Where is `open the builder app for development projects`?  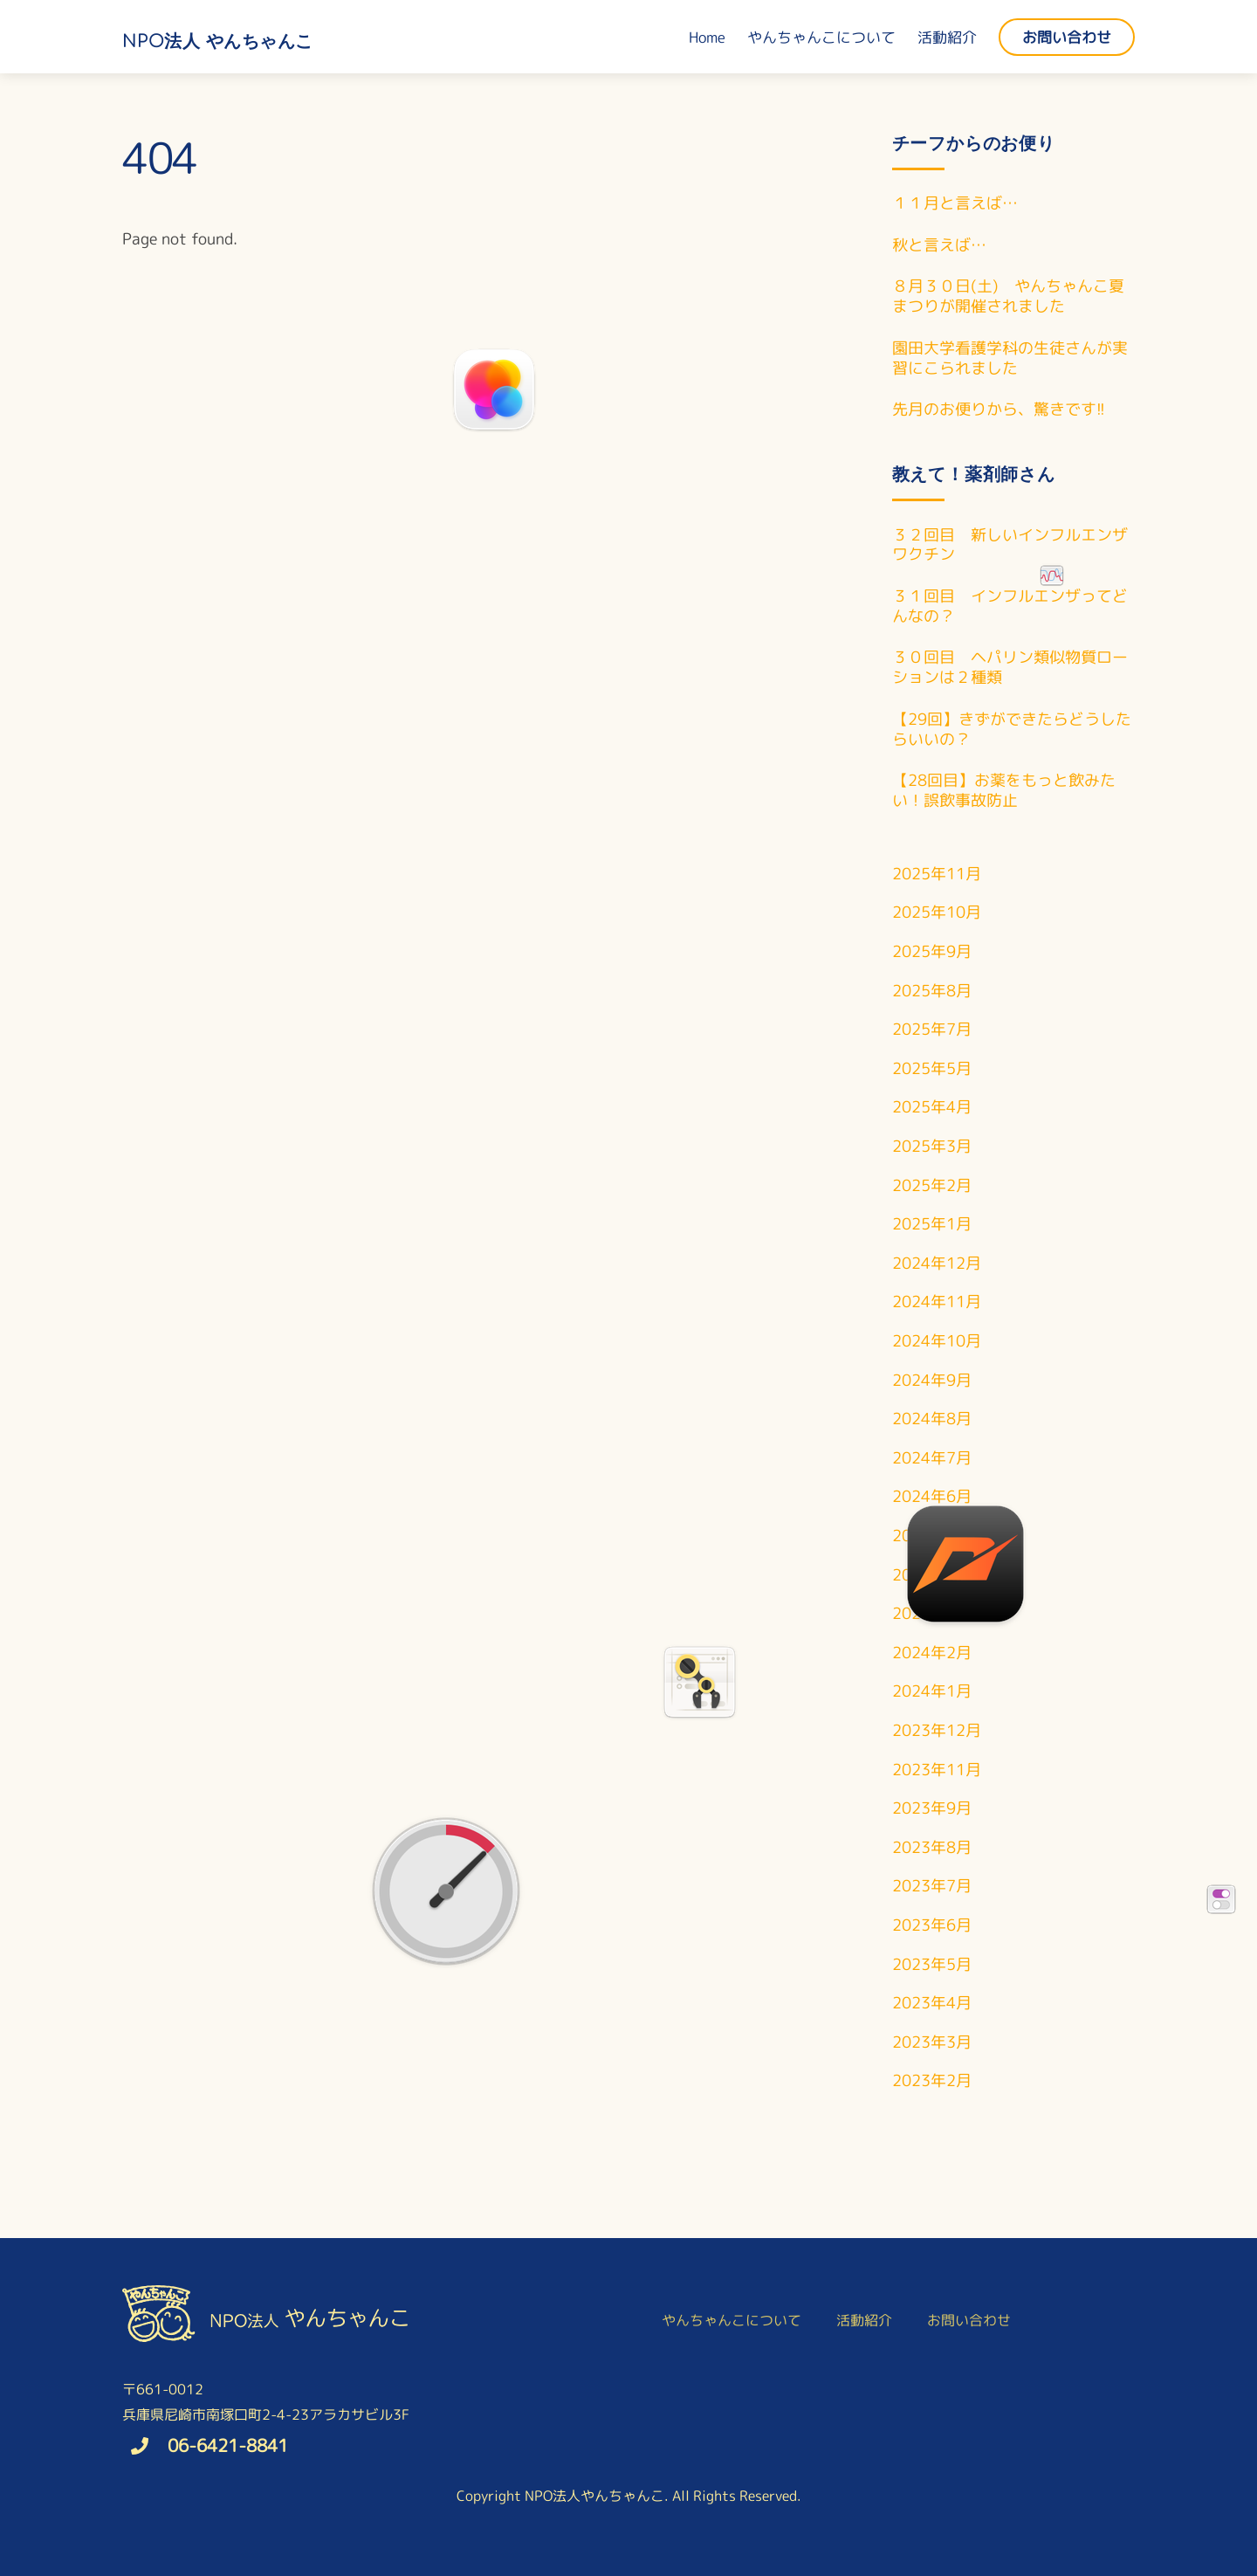
open the builder app for development projects is located at coordinates (699, 1682).